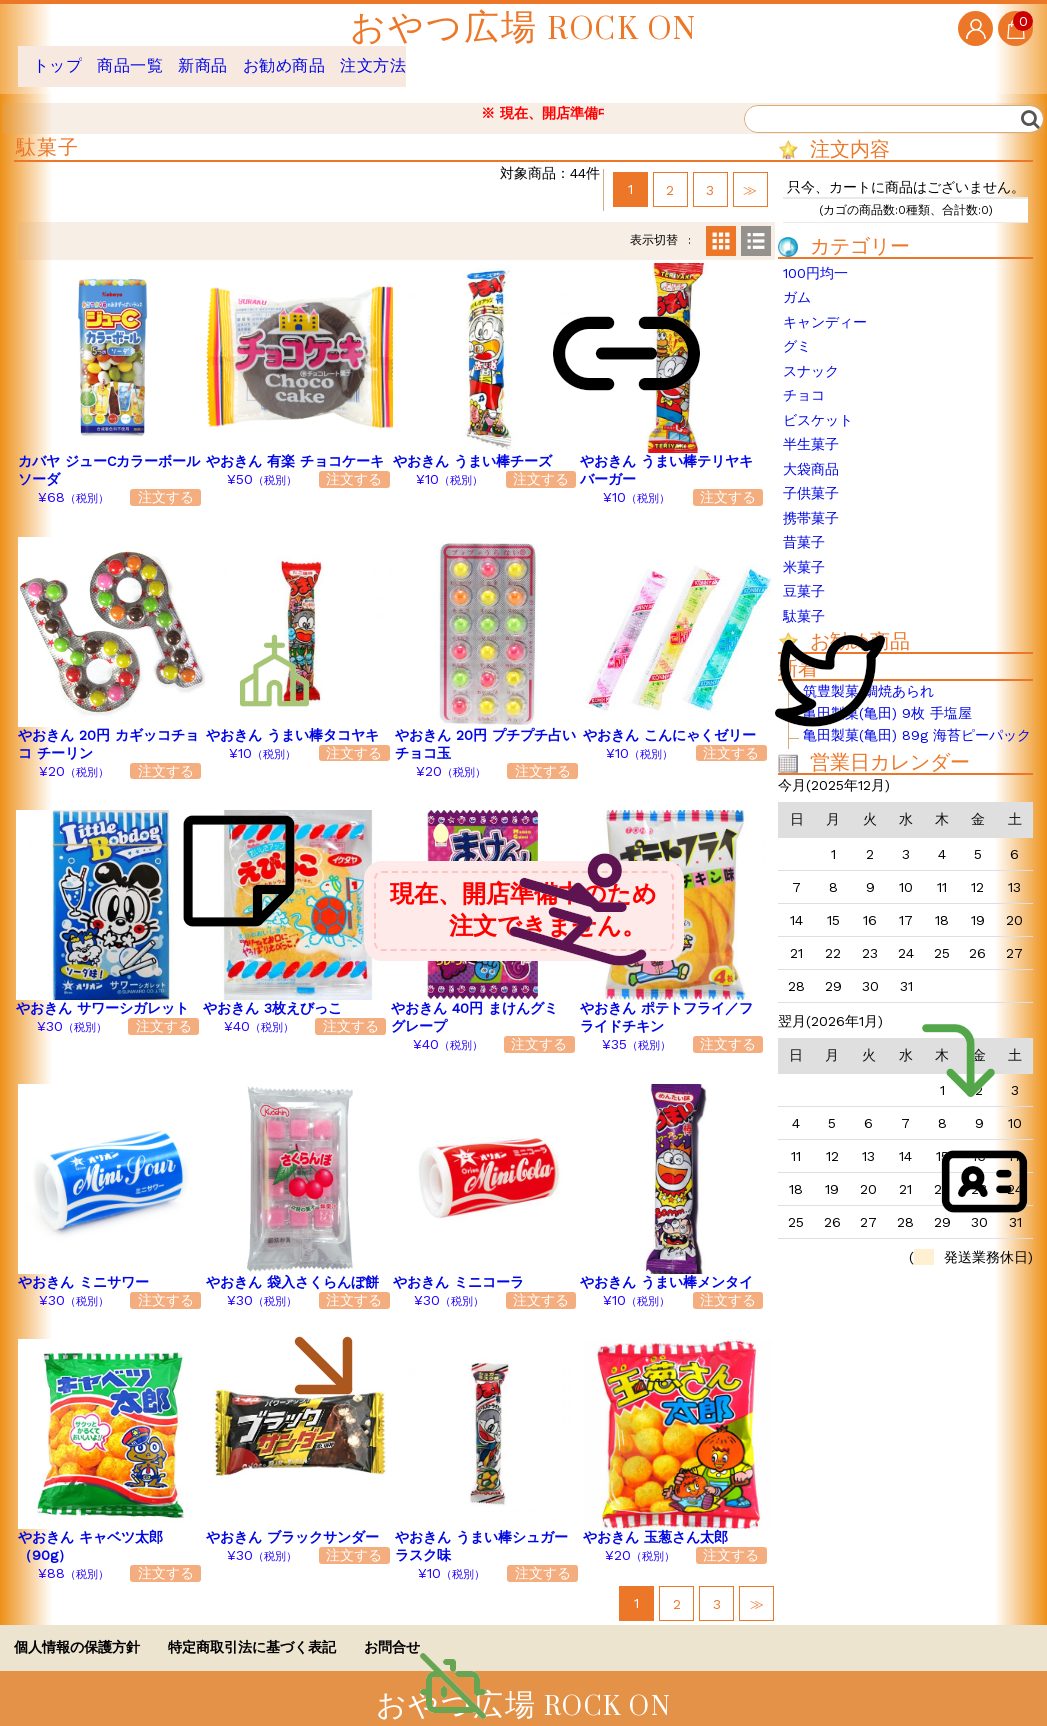 This screenshot has width=1047, height=1726. What do you see at coordinates (958, 1060) in the screenshot?
I see `move item to the right and down` at bounding box center [958, 1060].